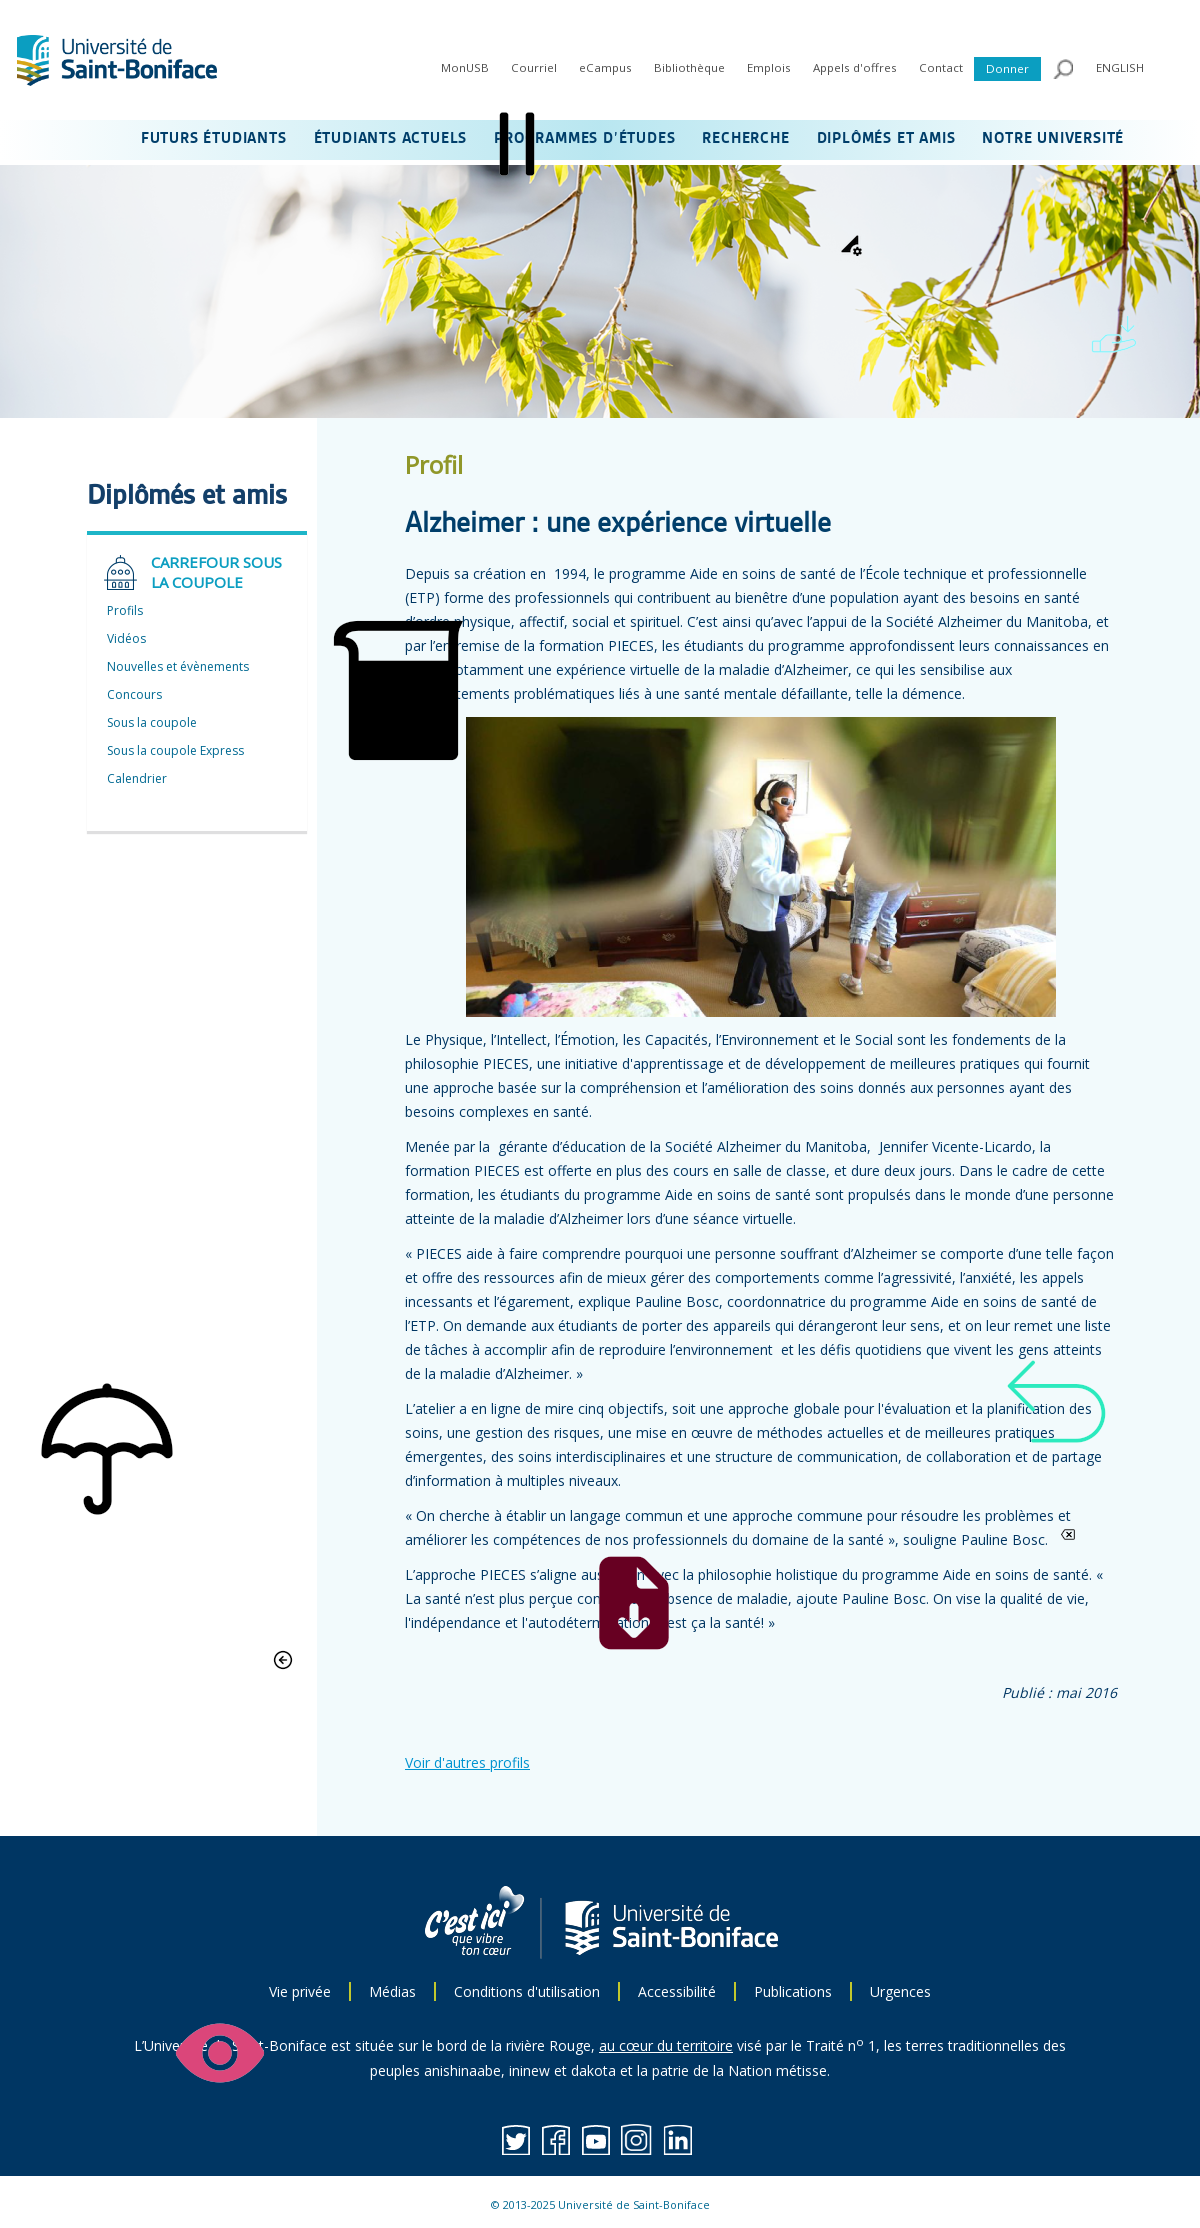 The image size is (1200, 2228). What do you see at coordinates (1068, 1534) in the screenshot?
I see `delete the last character entered` at bounding box center [1068, 1534].